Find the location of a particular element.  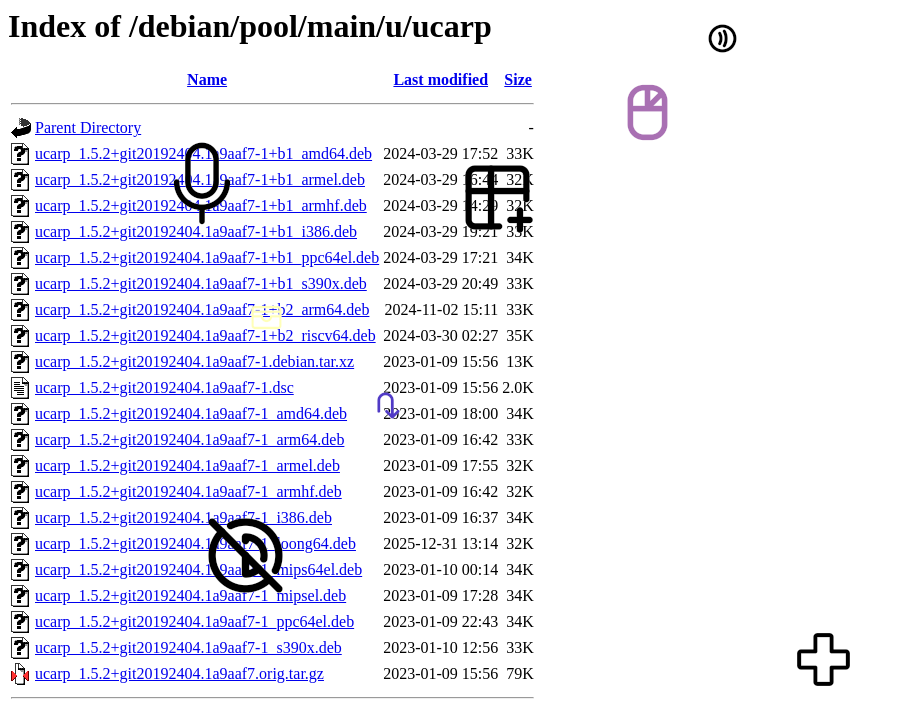

right-click action or context menu trigger is located at coordinates (647, 112).